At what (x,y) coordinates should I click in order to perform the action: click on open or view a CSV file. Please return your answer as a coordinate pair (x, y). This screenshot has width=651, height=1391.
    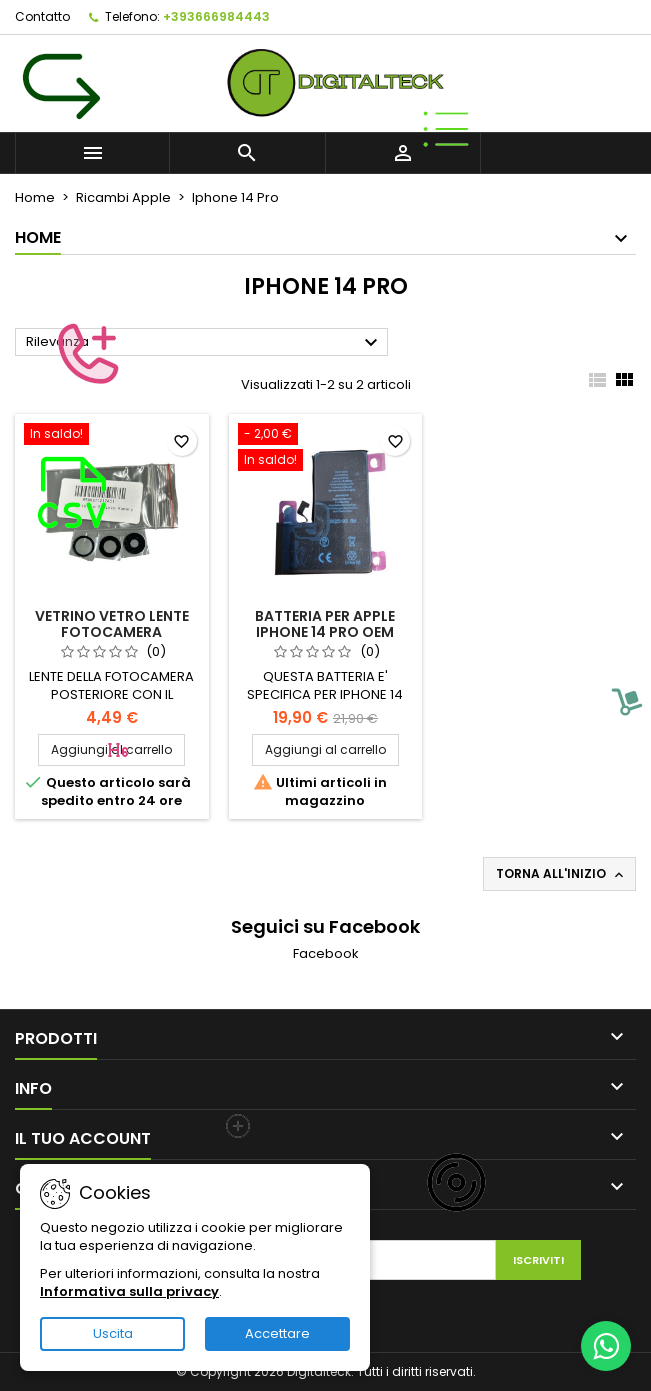
    Looking at the image, I should click on (73, 495).